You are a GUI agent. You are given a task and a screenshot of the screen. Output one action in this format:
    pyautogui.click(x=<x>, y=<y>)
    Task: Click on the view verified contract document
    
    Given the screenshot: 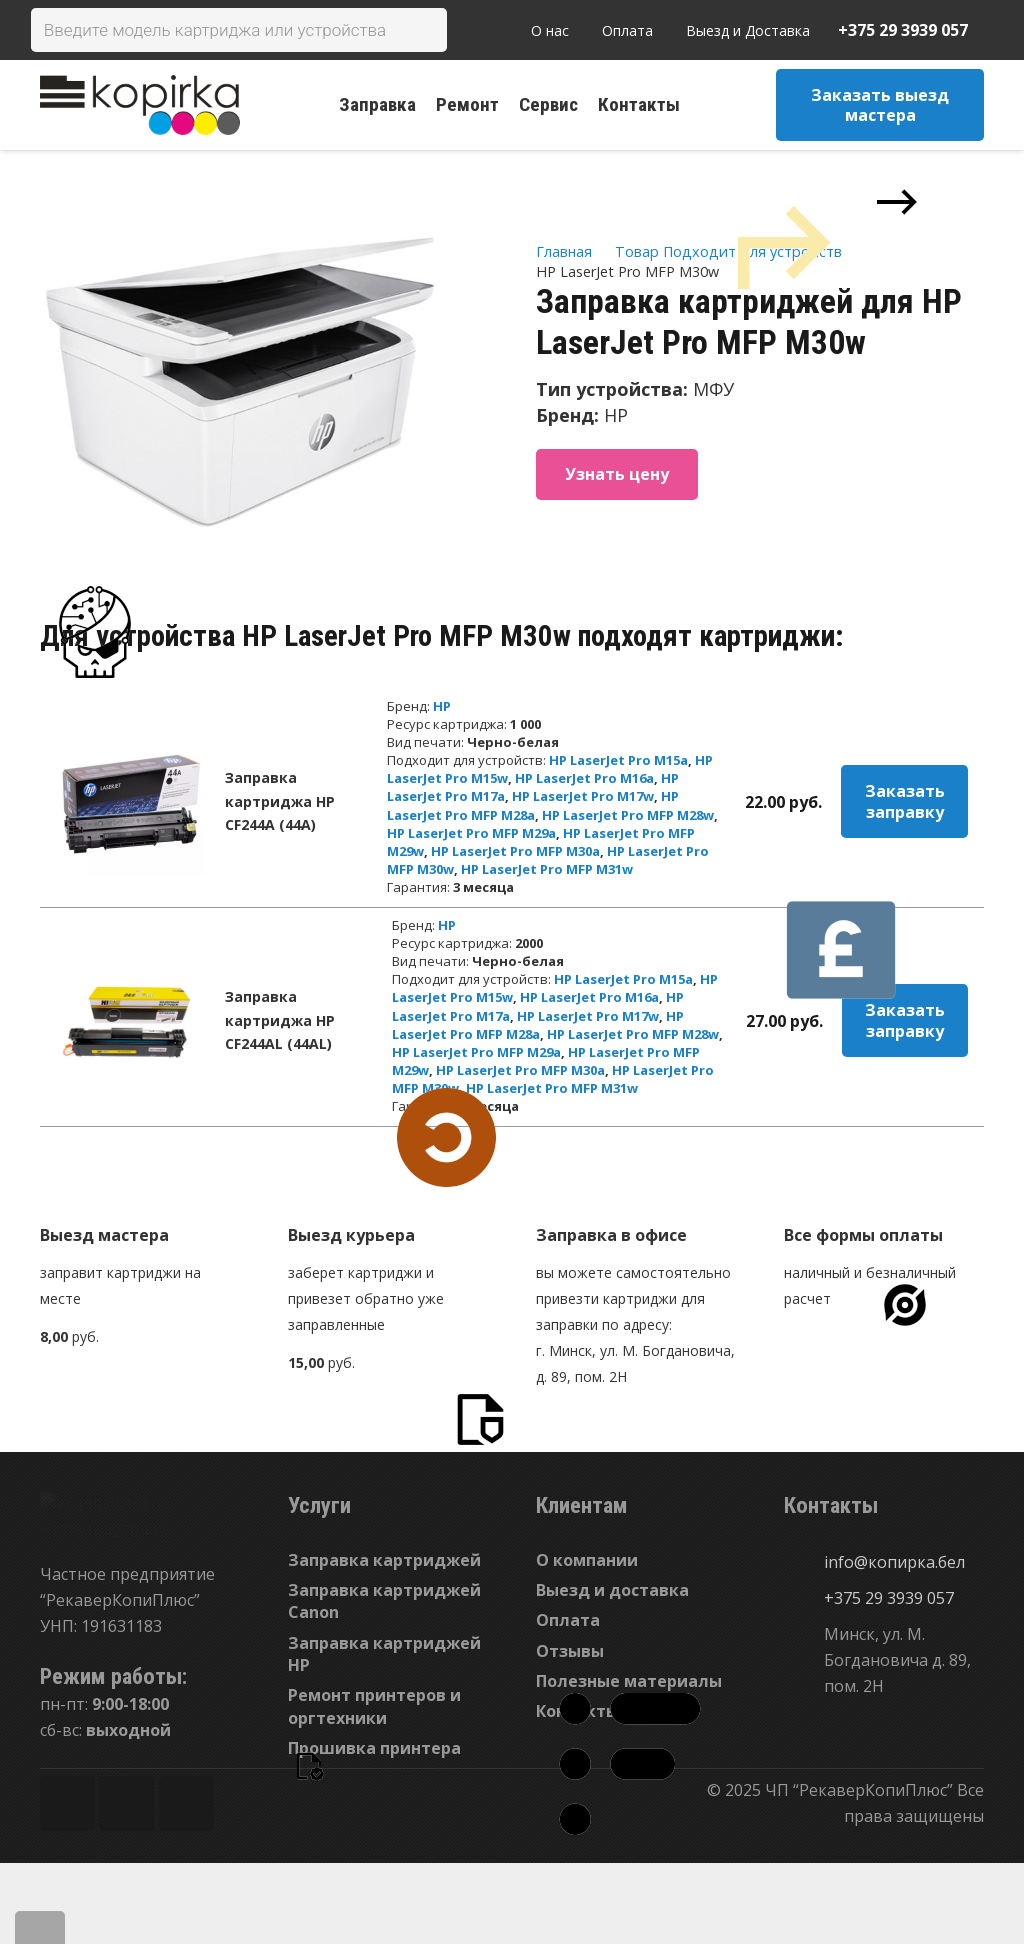 What is the action you would take?
    pyautogui.click(x=309, y=1766)
    